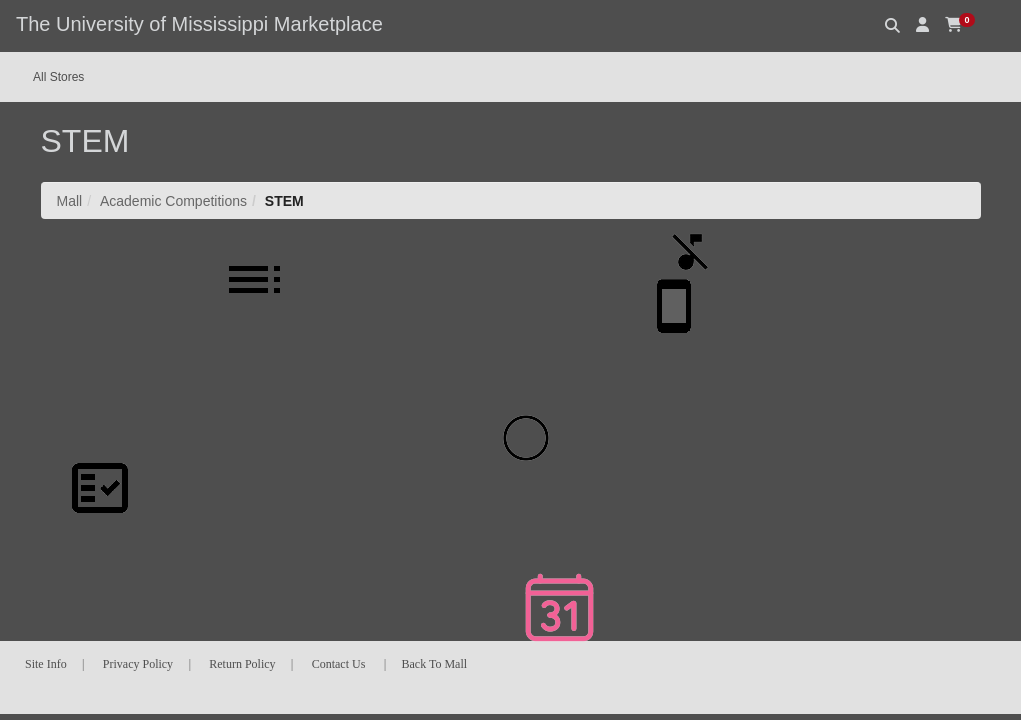 The height and width of the screenshot is (720, 1021). I want to click on mute or disable music playback, so click(690, 252).